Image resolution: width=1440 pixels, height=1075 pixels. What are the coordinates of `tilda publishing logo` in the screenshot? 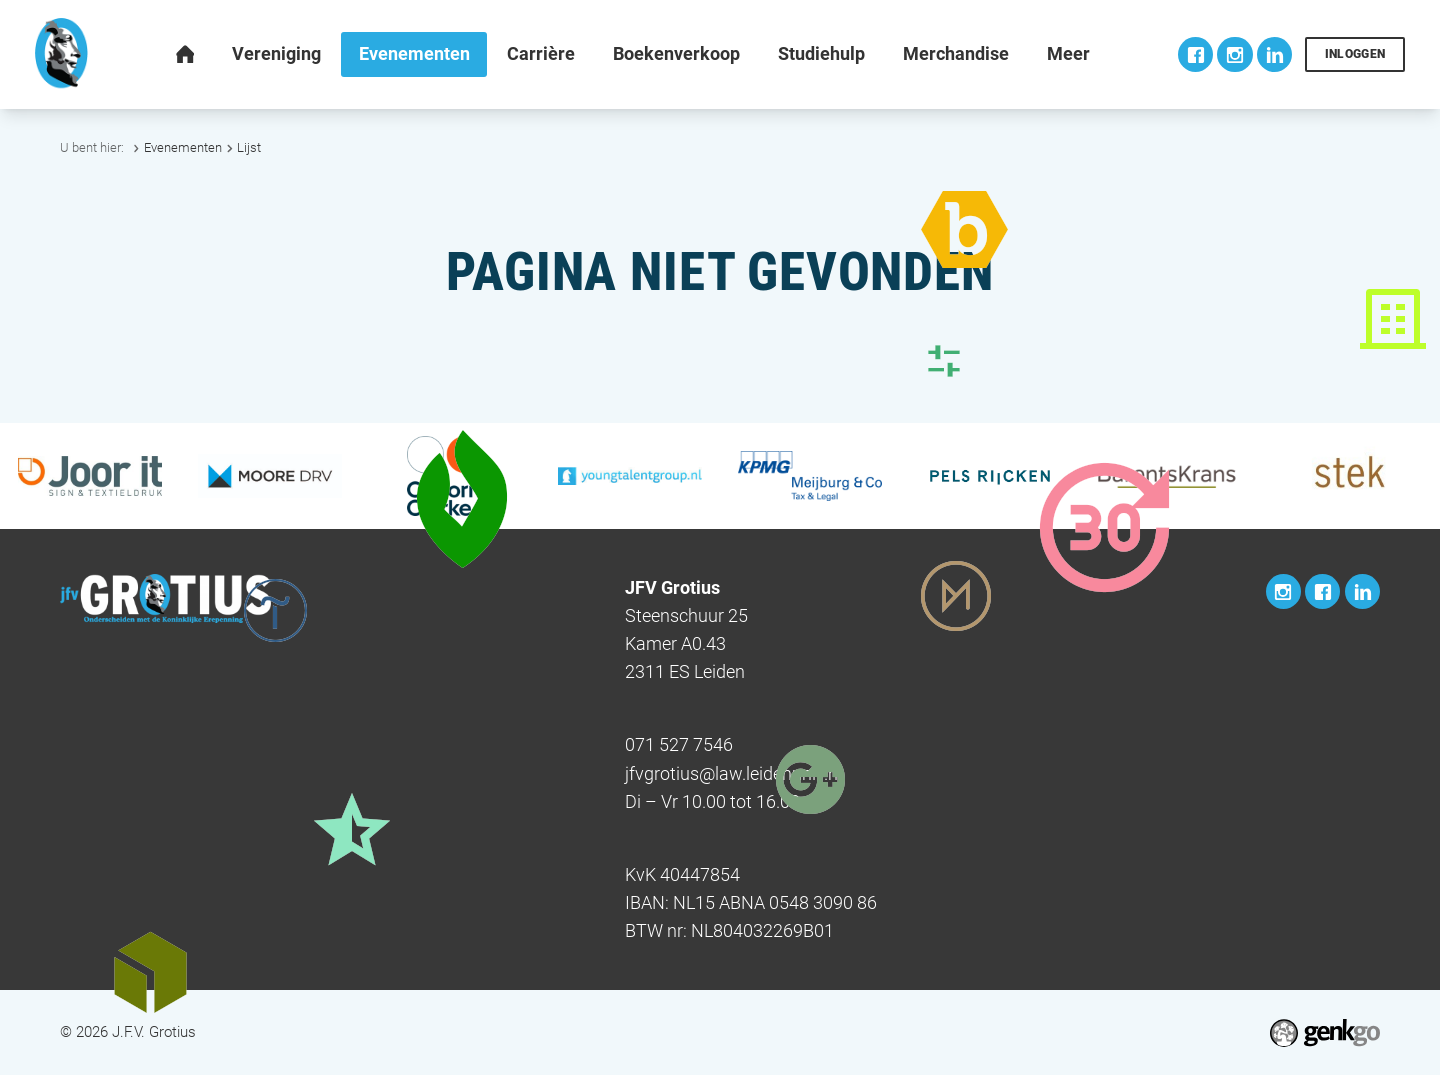 It's located at (275, 610).